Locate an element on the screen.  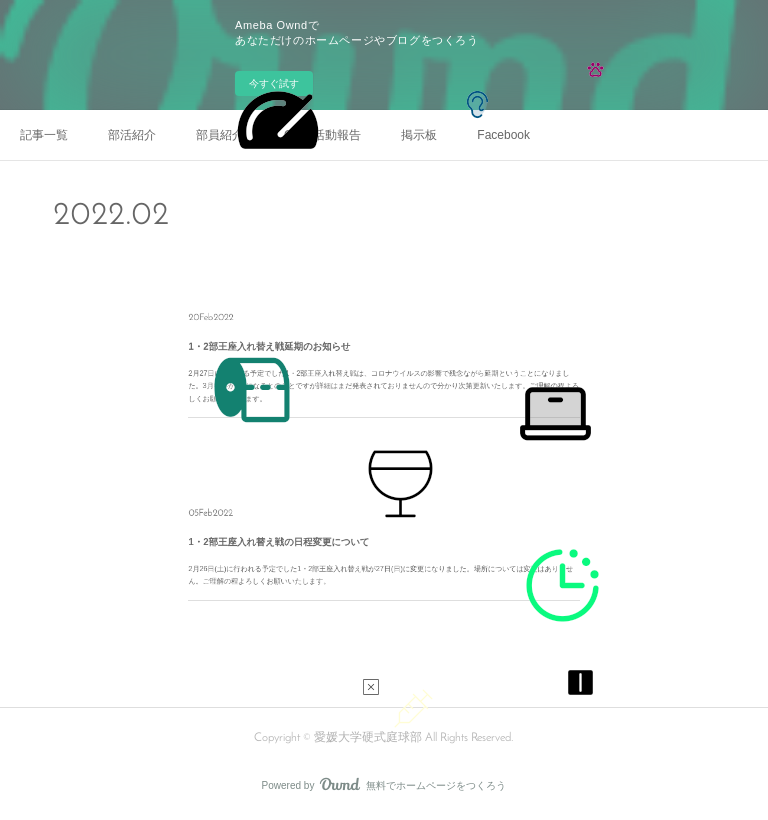
view remaining time on a countdown timer is located at coordinates (562, 585).